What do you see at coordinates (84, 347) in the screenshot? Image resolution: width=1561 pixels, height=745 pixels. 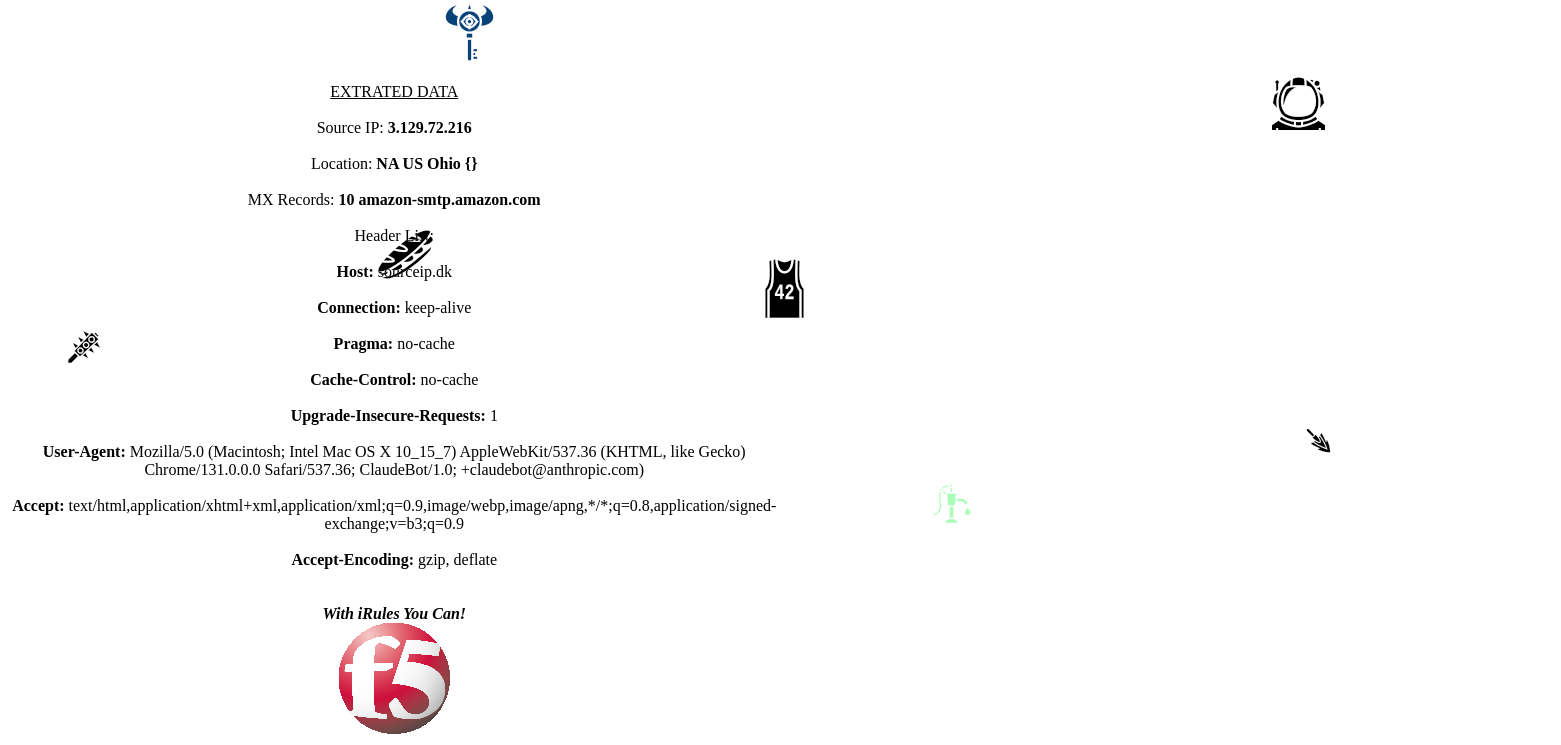 I see `select melee weapon in game inventory` at bounding box center [84, 347].